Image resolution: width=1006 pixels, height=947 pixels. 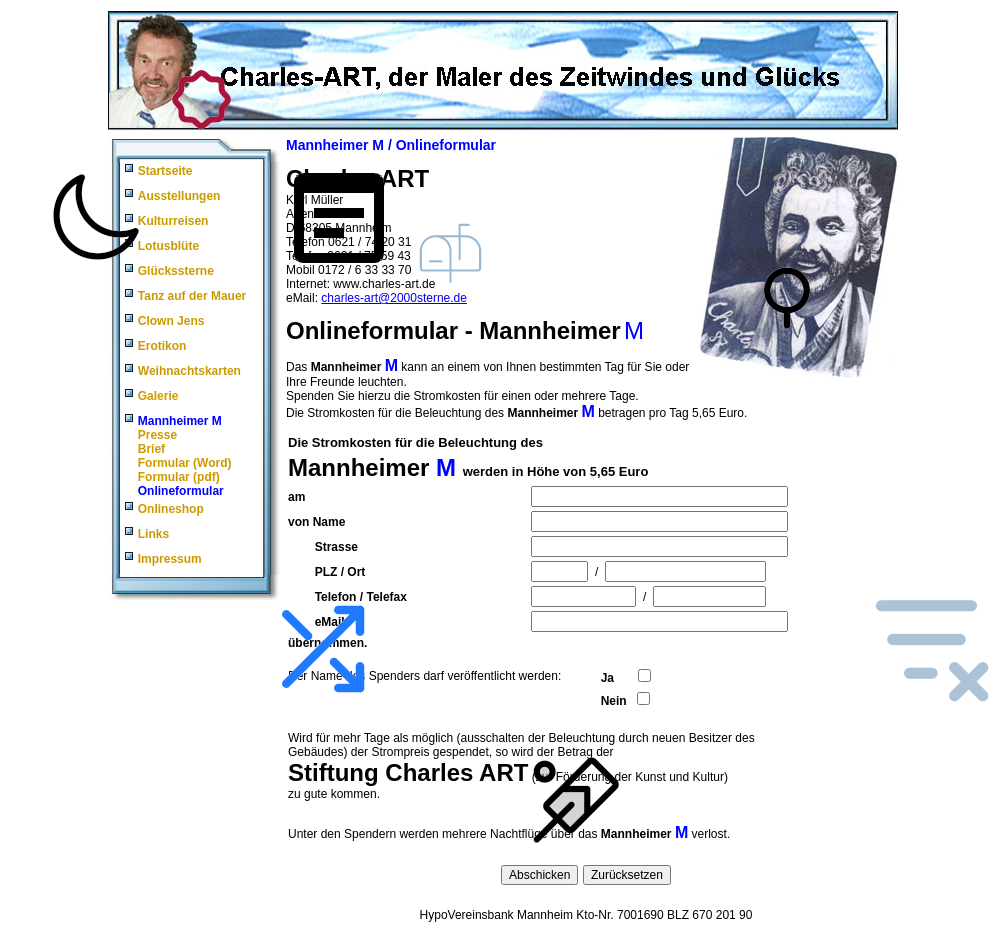 What do you see at coordinates (450, 254) in the screenshot?
I see `access your mailbox or inbox` at bounding box center [450, 254].